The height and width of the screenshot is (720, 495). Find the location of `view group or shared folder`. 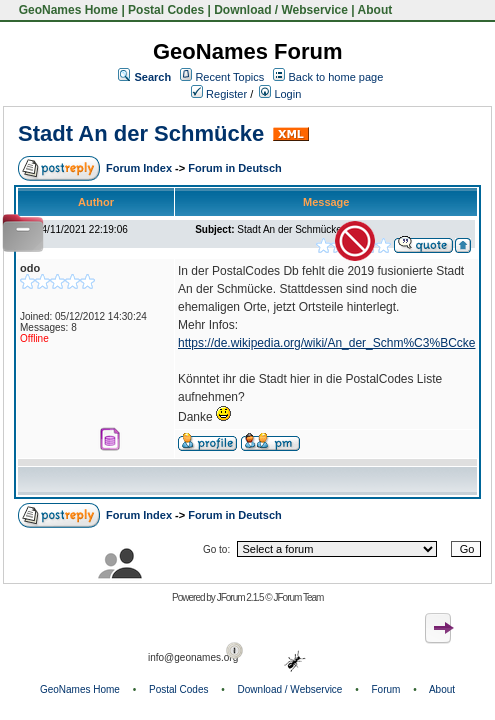

view group or shared folder is located at coordinates (120, 559).